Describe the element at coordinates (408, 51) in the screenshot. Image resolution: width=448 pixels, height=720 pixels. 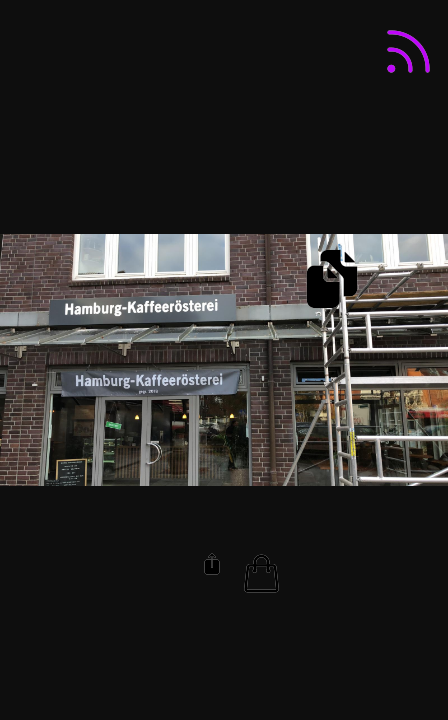
I see `subscribe to RSS feed` at that location.